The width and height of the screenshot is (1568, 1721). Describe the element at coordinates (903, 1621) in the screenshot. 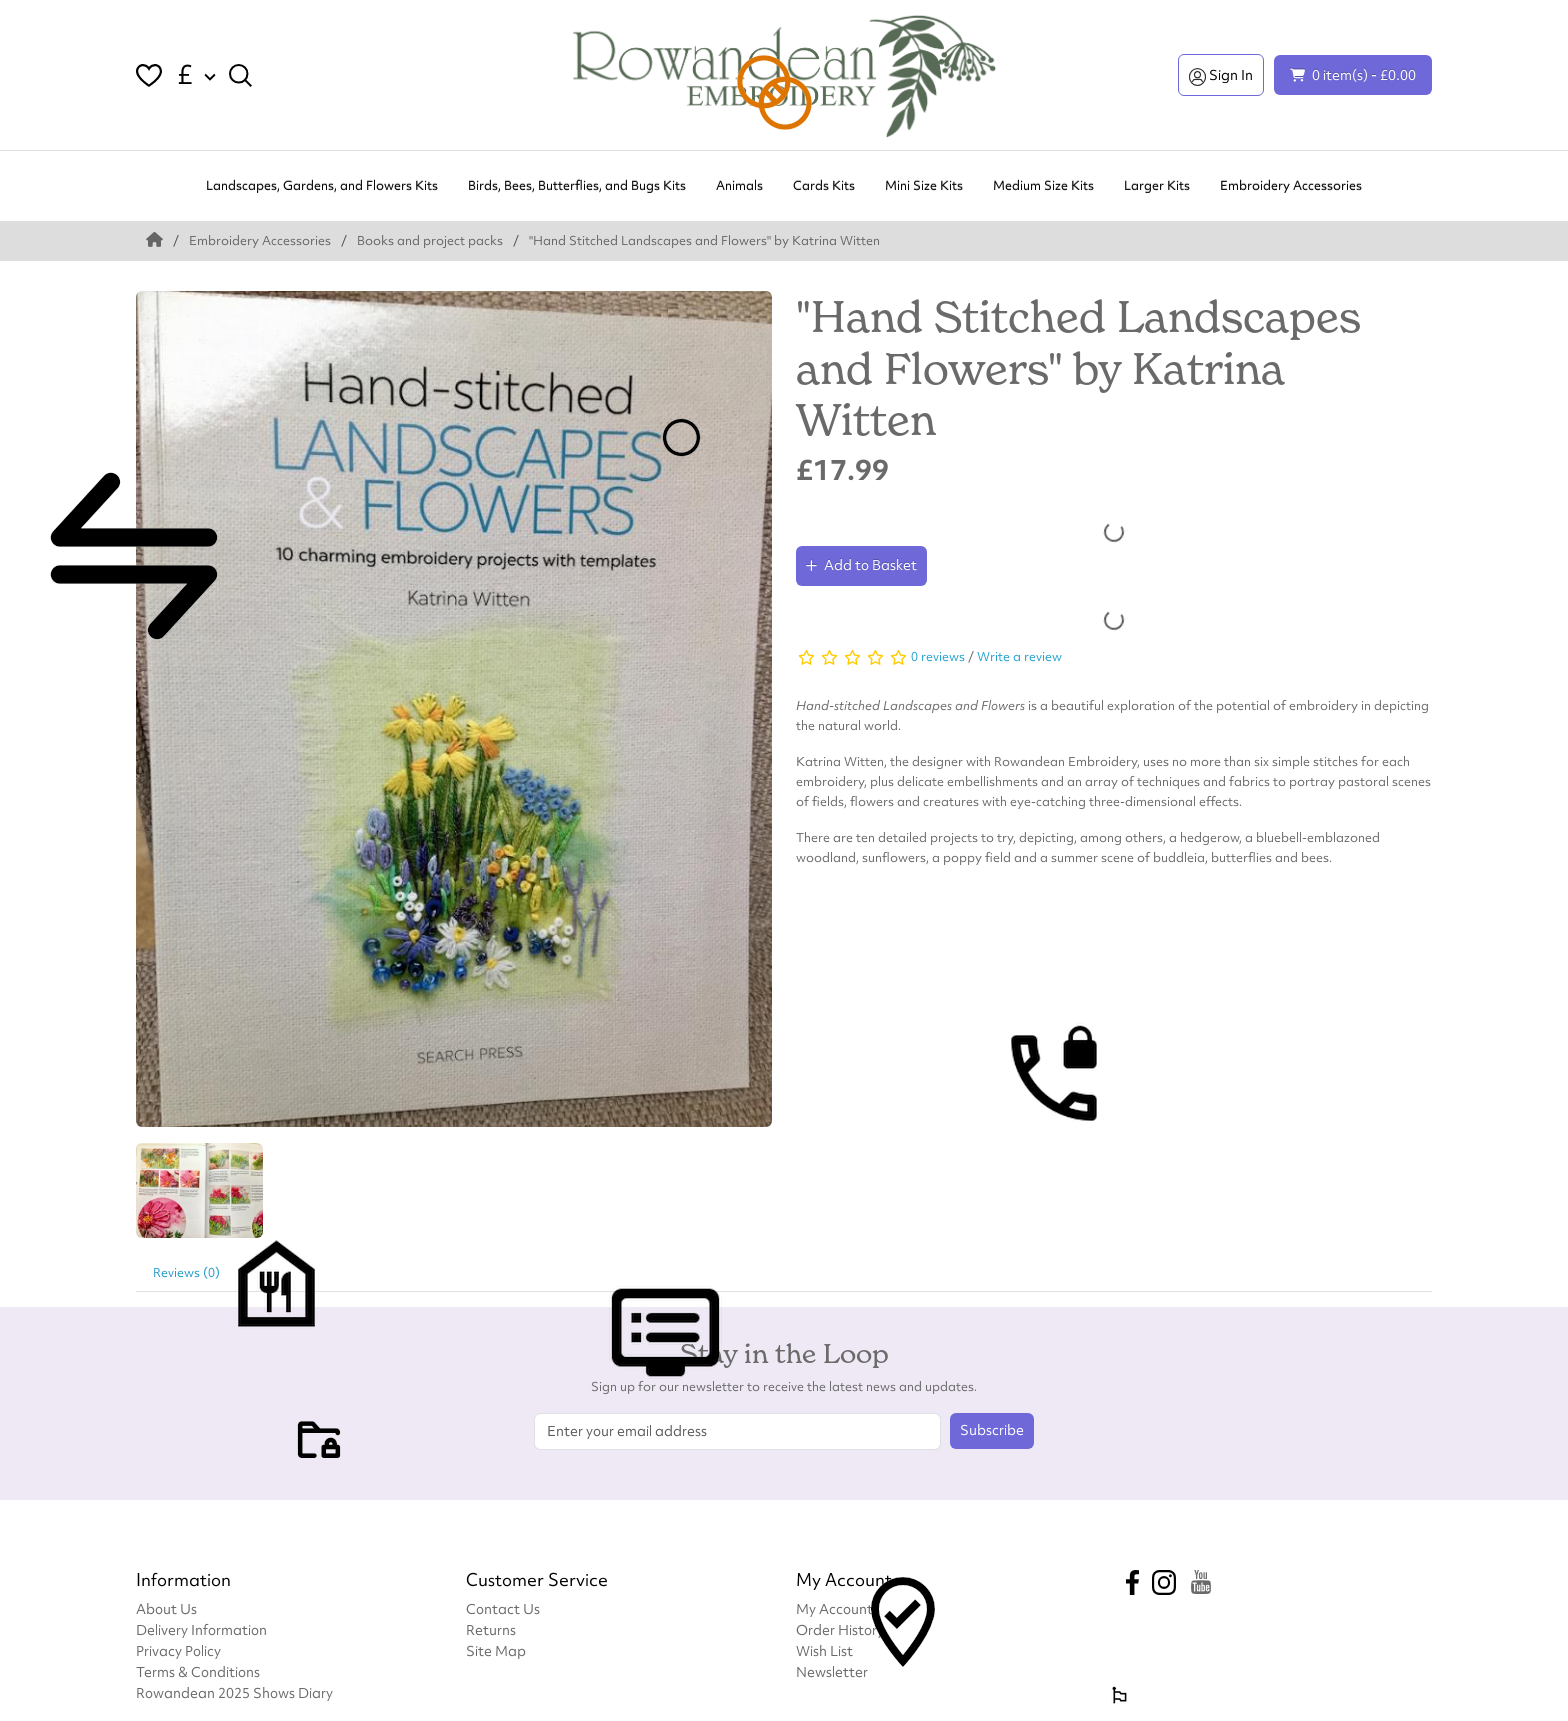

I see `confirm or select a location` at that location.